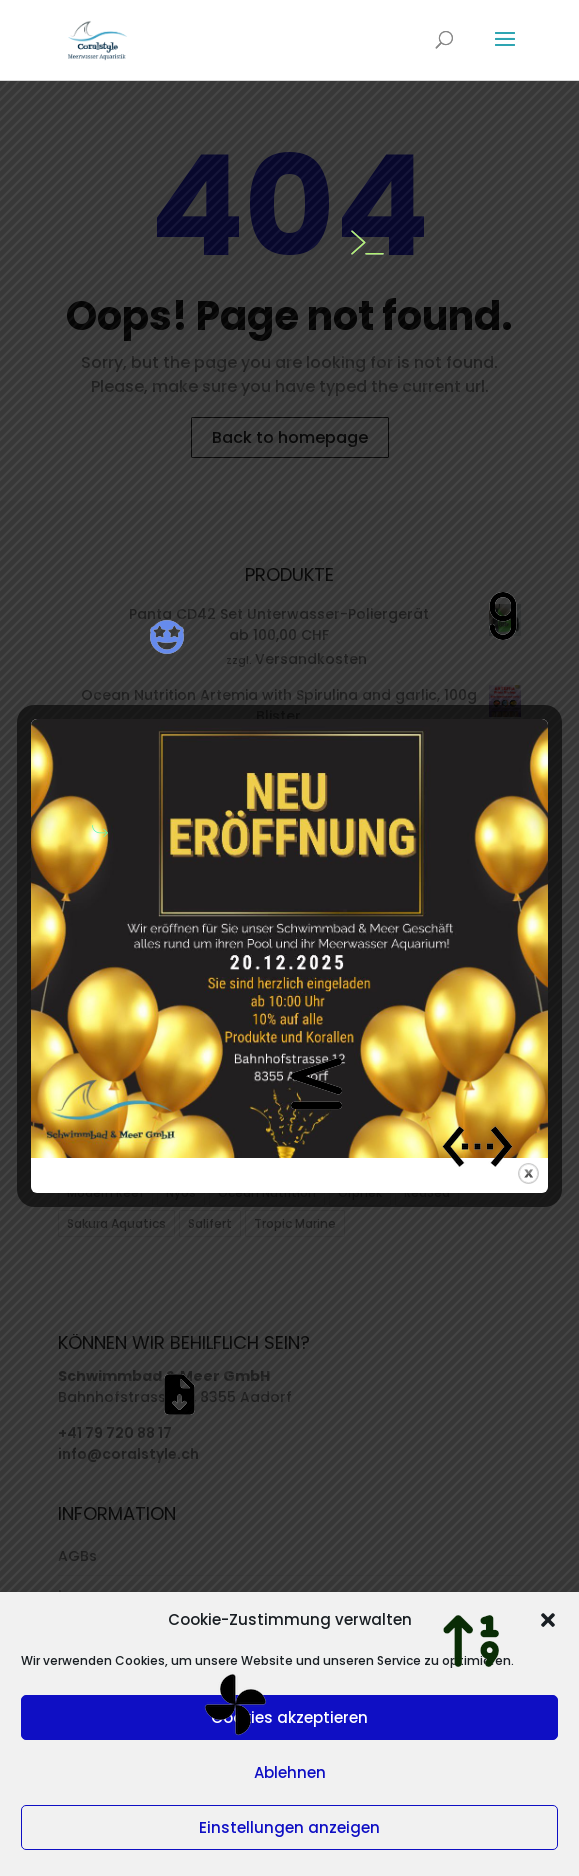 This screenshot has width=579, height=1876. Describe the element at coordinates (367, 242) in the screenshot. I see `open terminal or command line interface` at that location.